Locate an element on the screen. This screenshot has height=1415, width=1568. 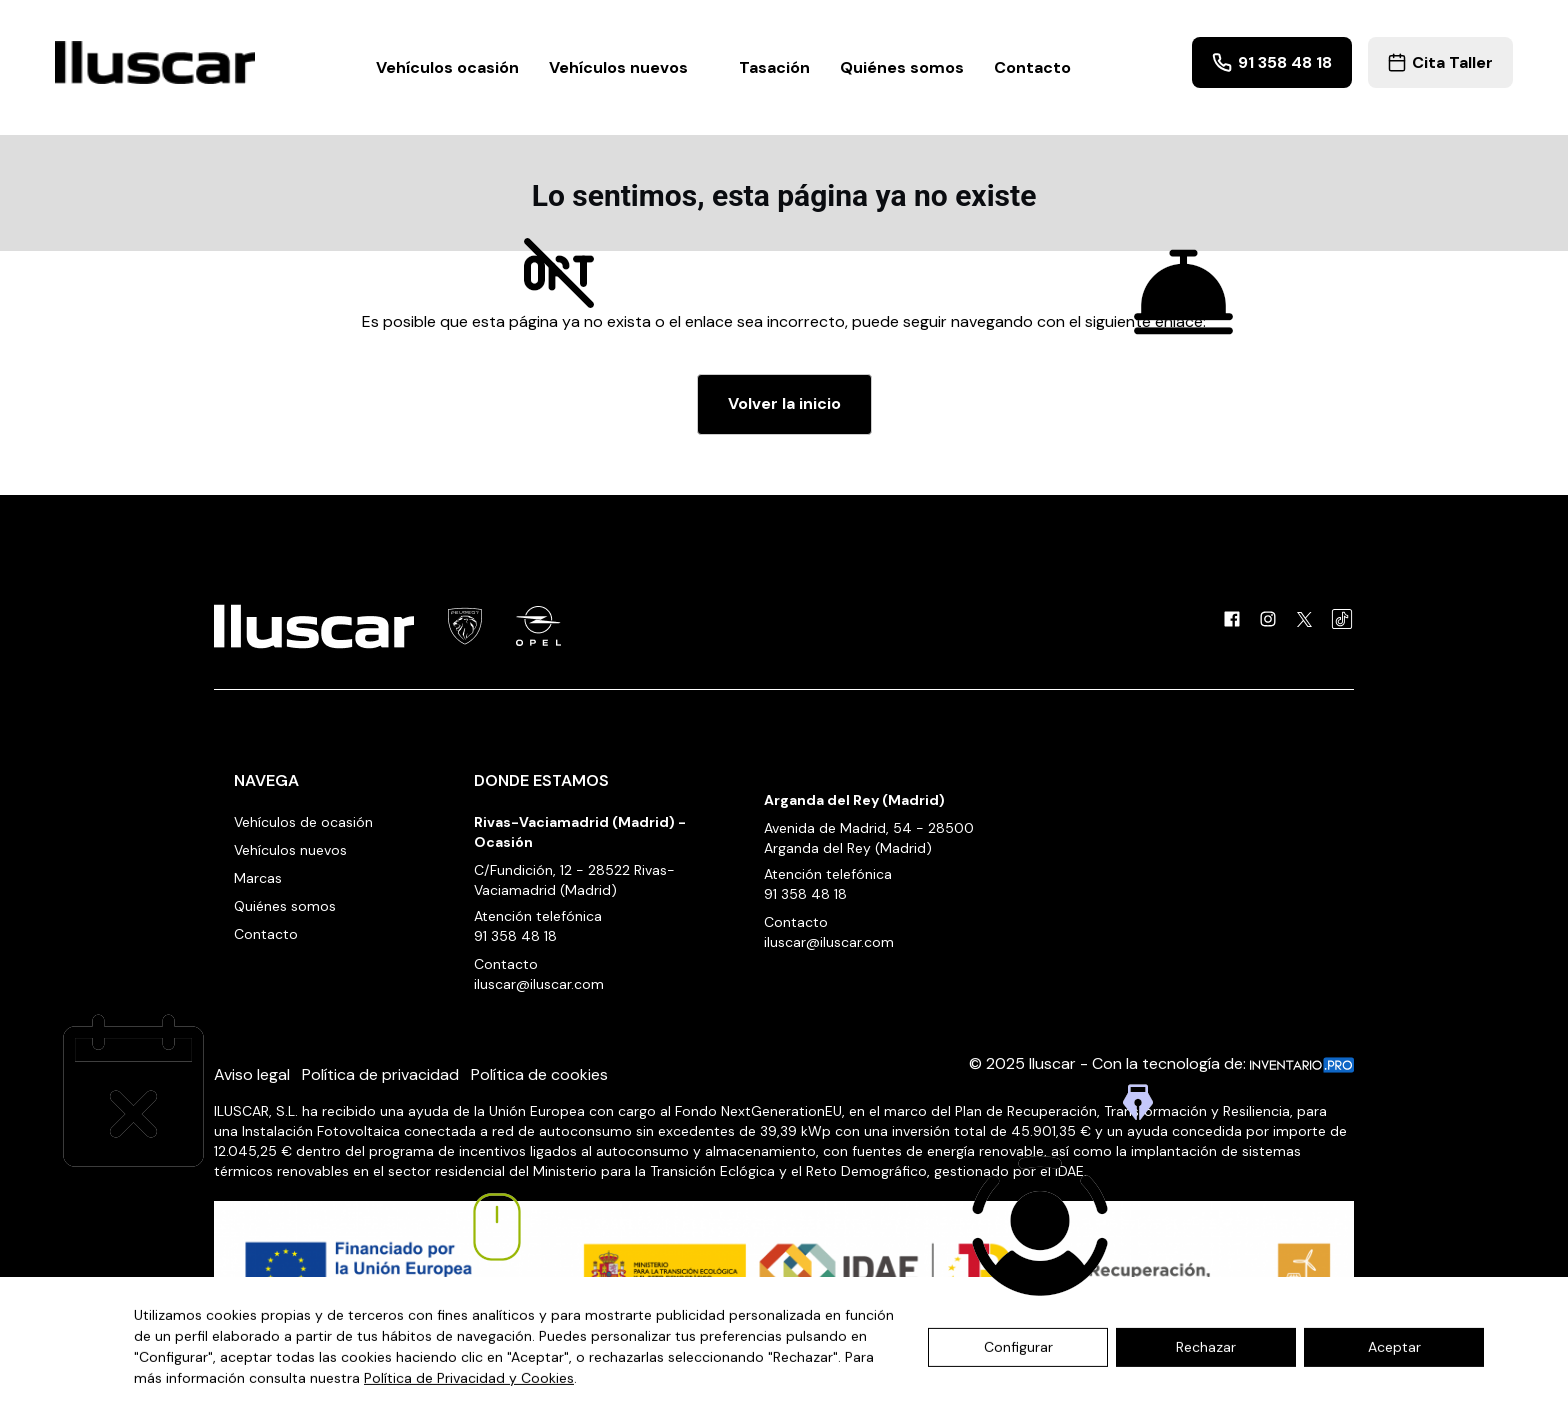
indicates mouse input device is located at coordinates (497, 1227).